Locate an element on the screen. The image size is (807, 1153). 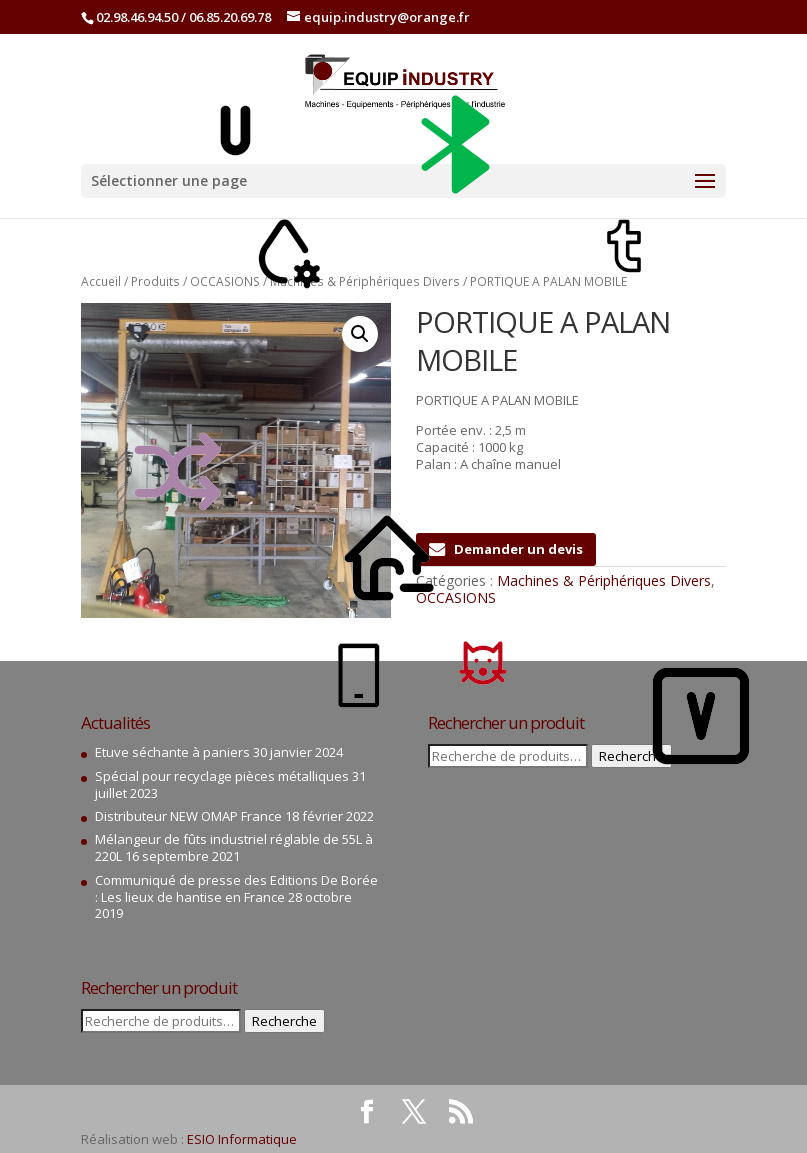
remove a property from your saved homes is located at coordinates (387, 558).